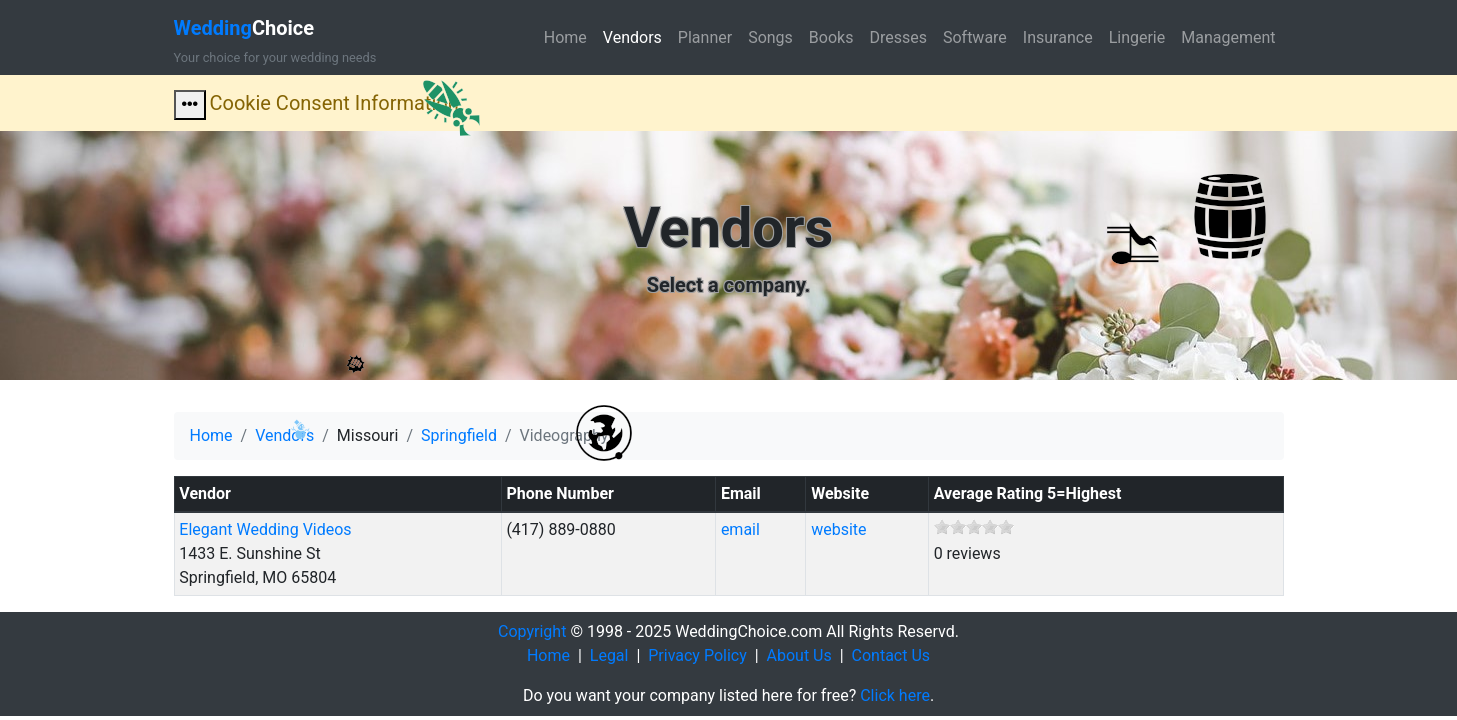 This screenshot has width=1457, height=720. I want to click on inventory item representing storage or containers, so click(1230, 216).